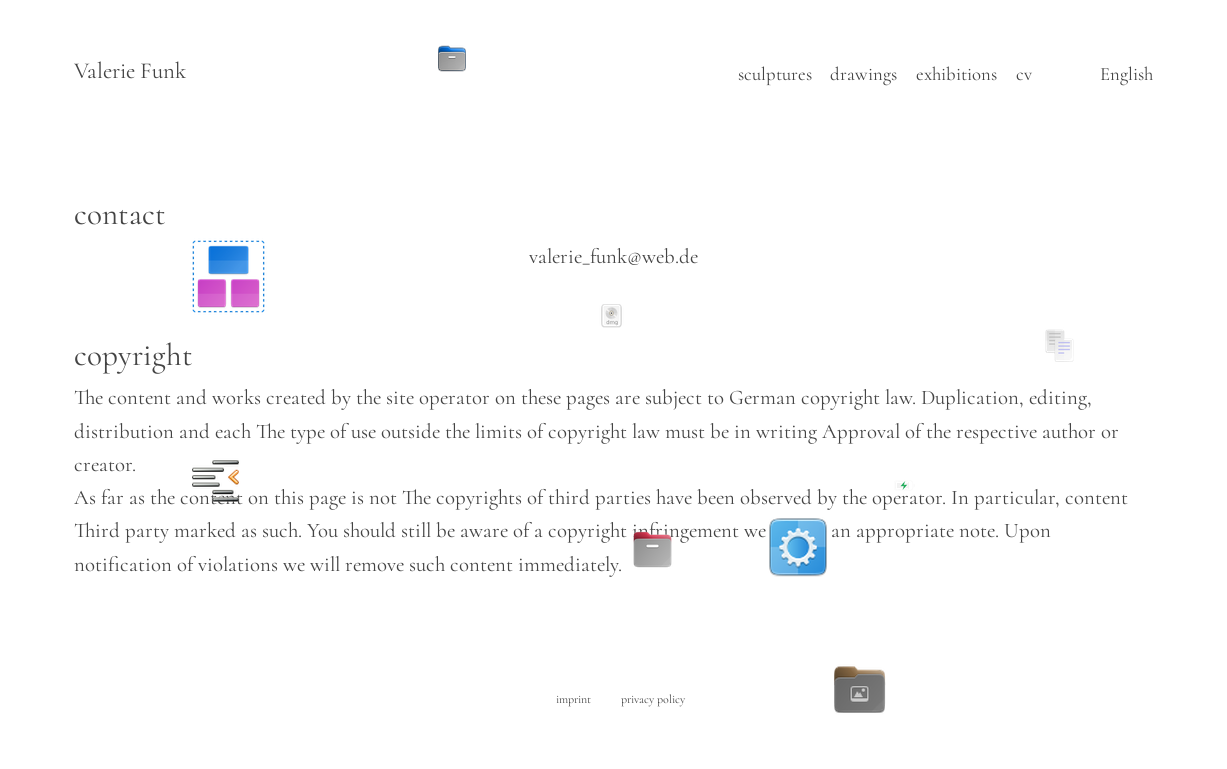  I want to click on select all items in the current view, so click(228, 276).